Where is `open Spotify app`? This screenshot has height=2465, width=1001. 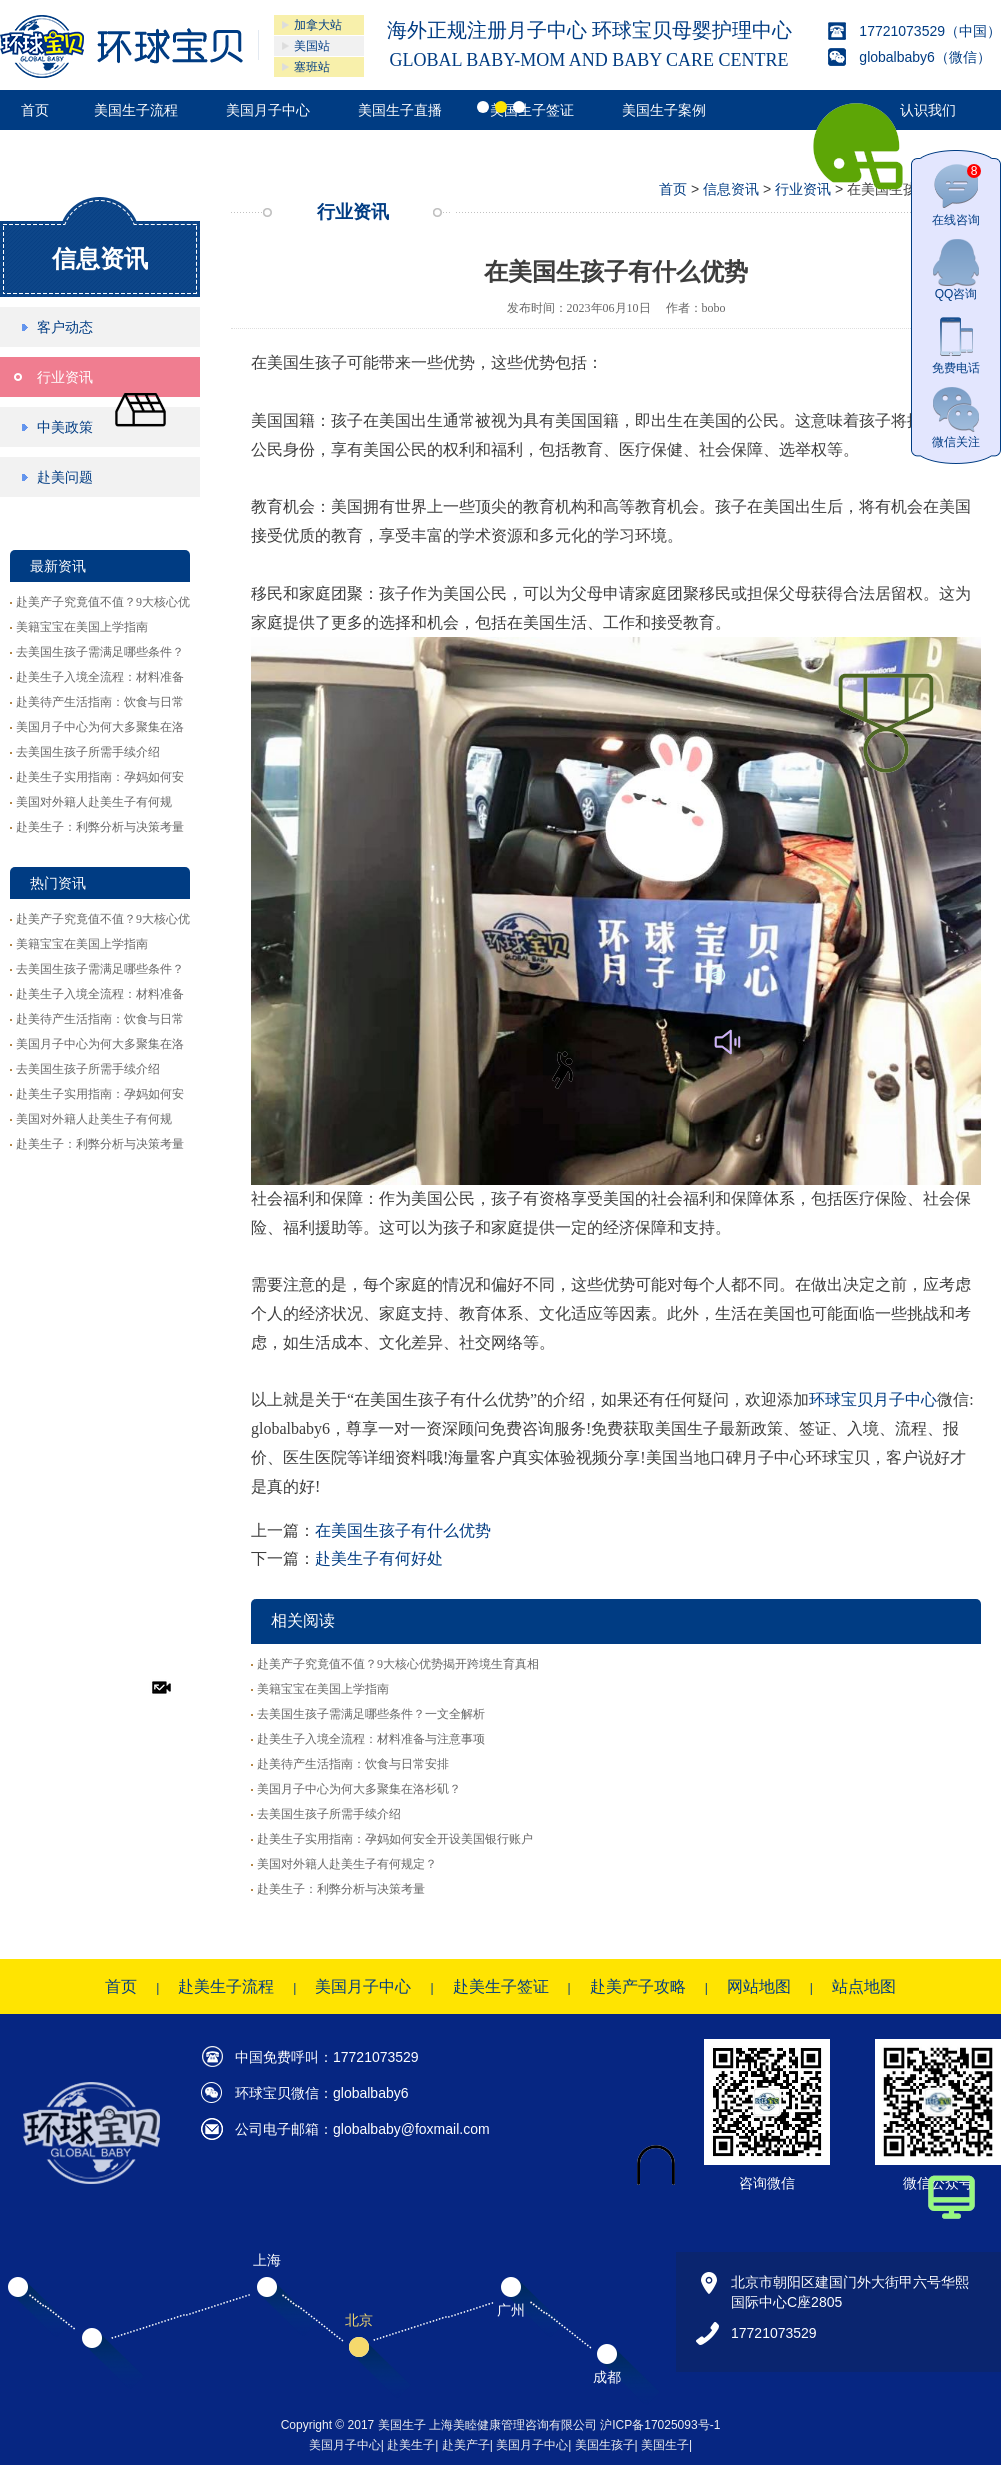
open Spotify app is located at coordinates (717, 975).